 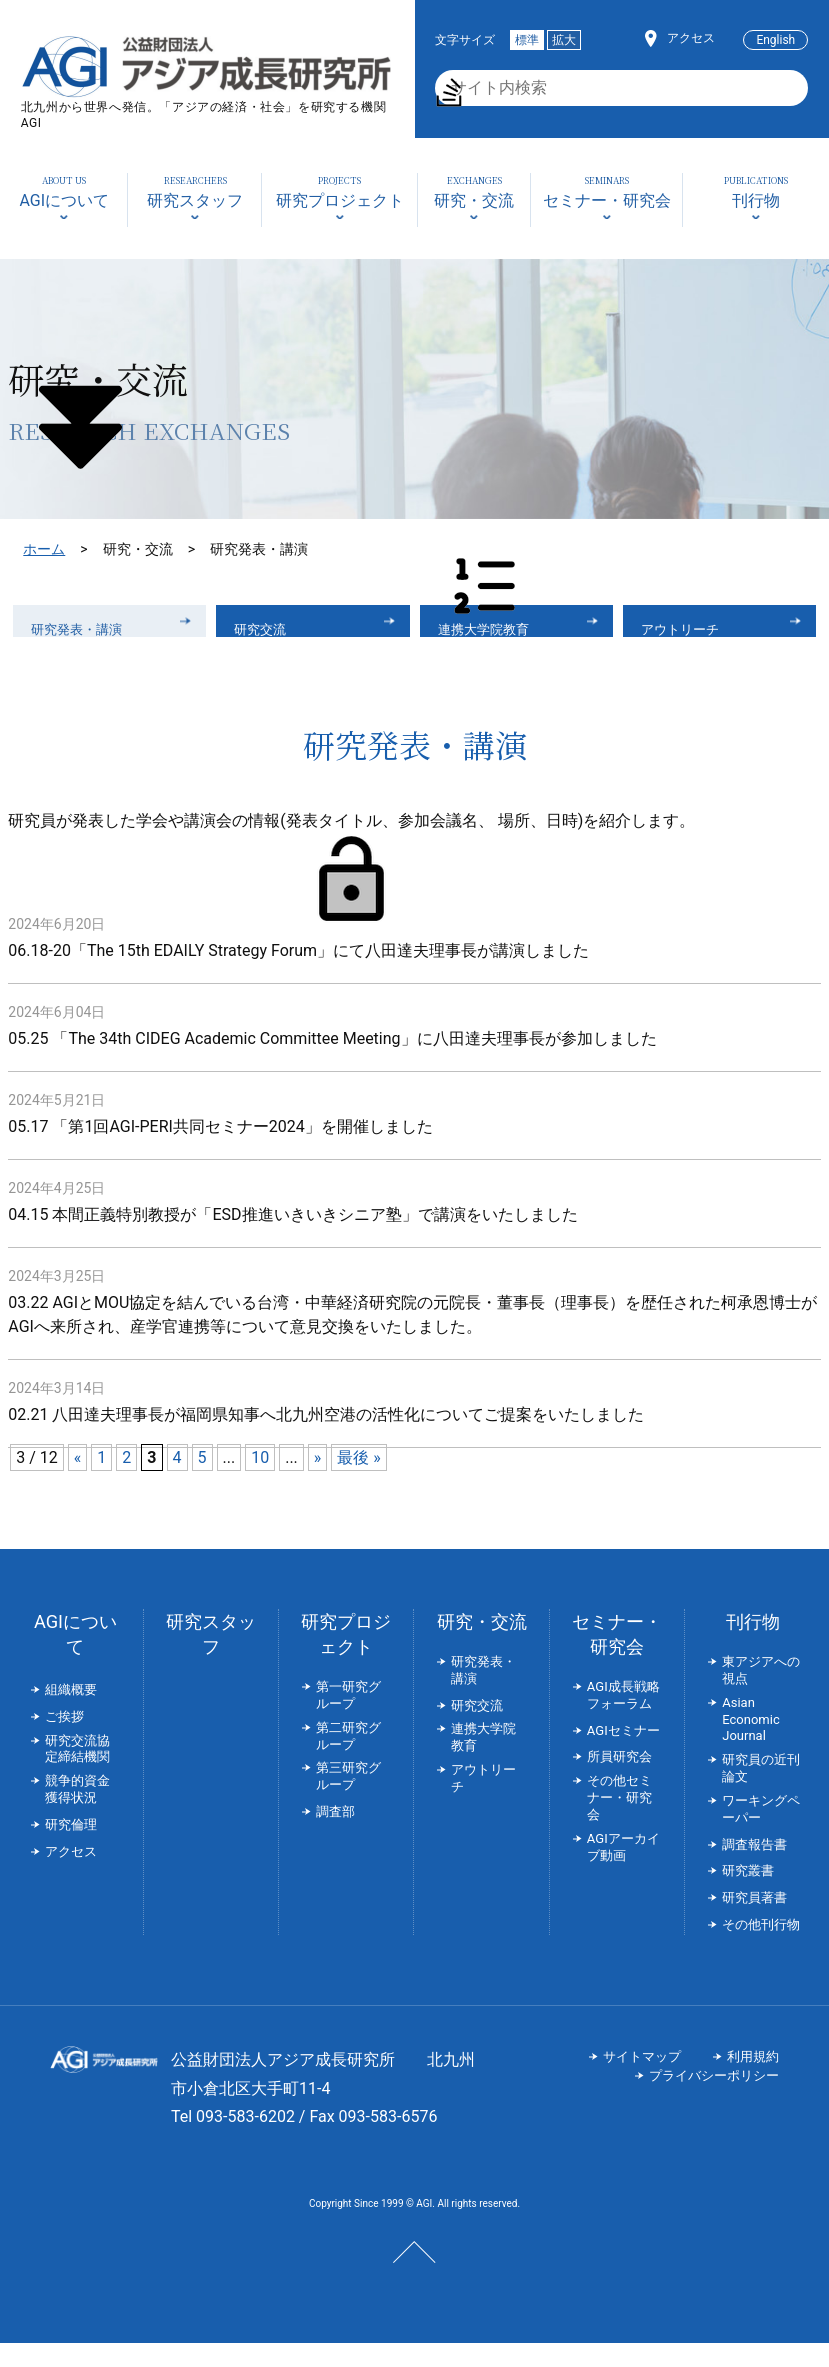 What do you see at coordinates (80, 423) in the screenshot?
I see `expand all sections or content` at bounding box center [80, 423].